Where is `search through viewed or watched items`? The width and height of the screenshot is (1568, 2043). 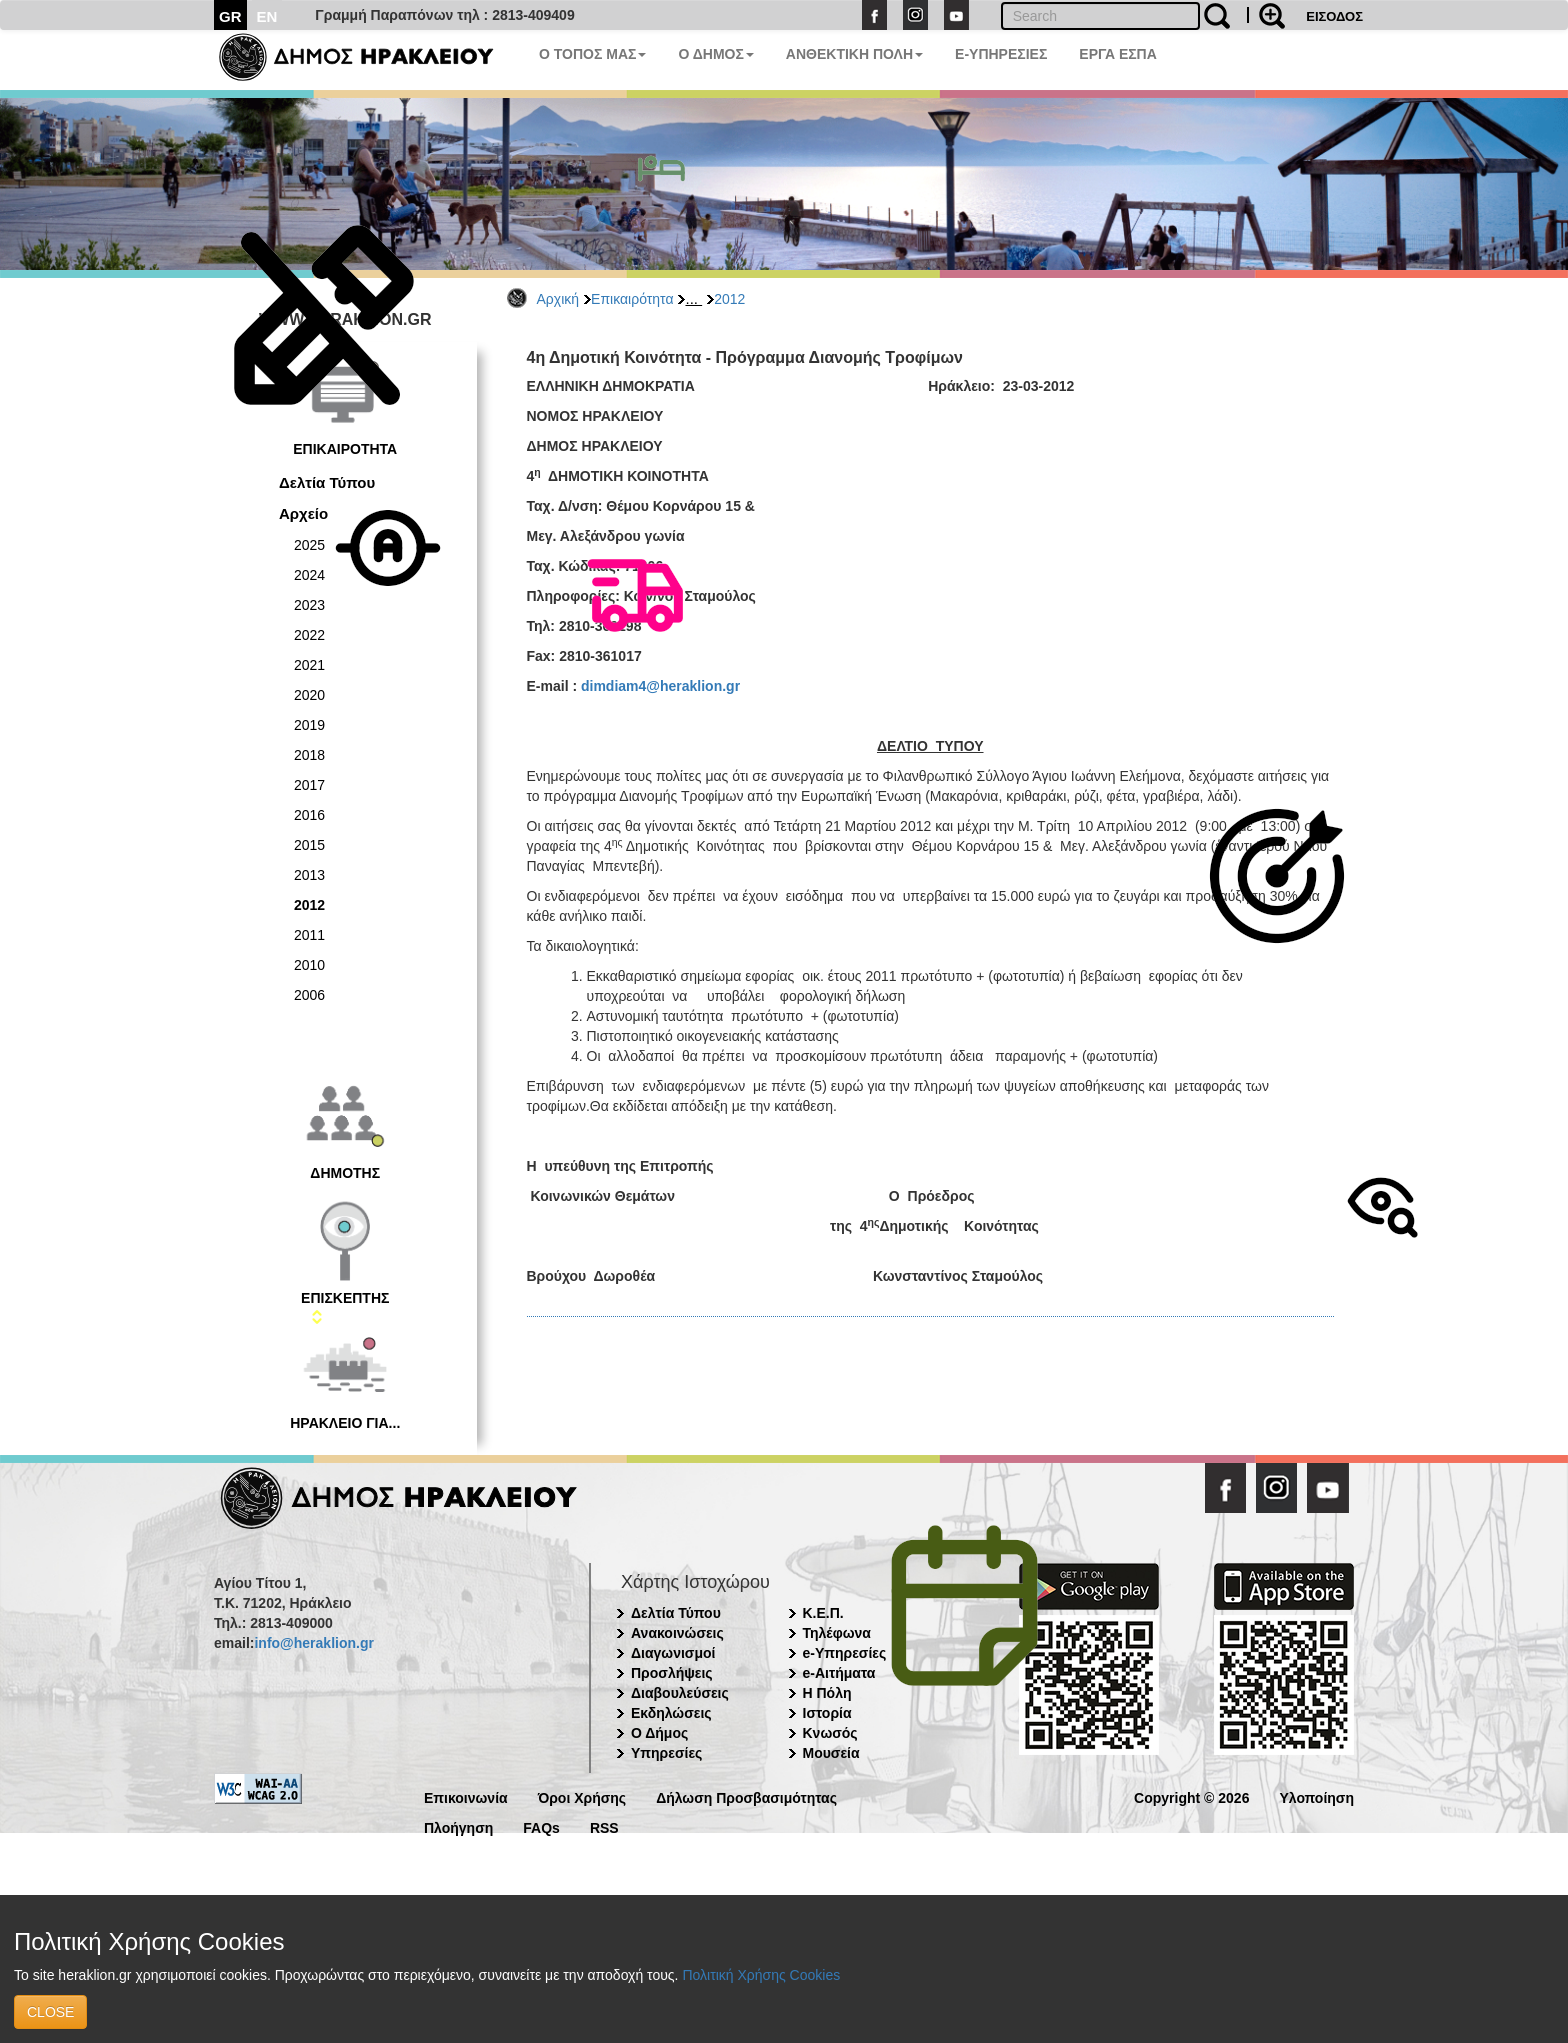
search through viewed or watched items is located at coordinates (1381, 1201).